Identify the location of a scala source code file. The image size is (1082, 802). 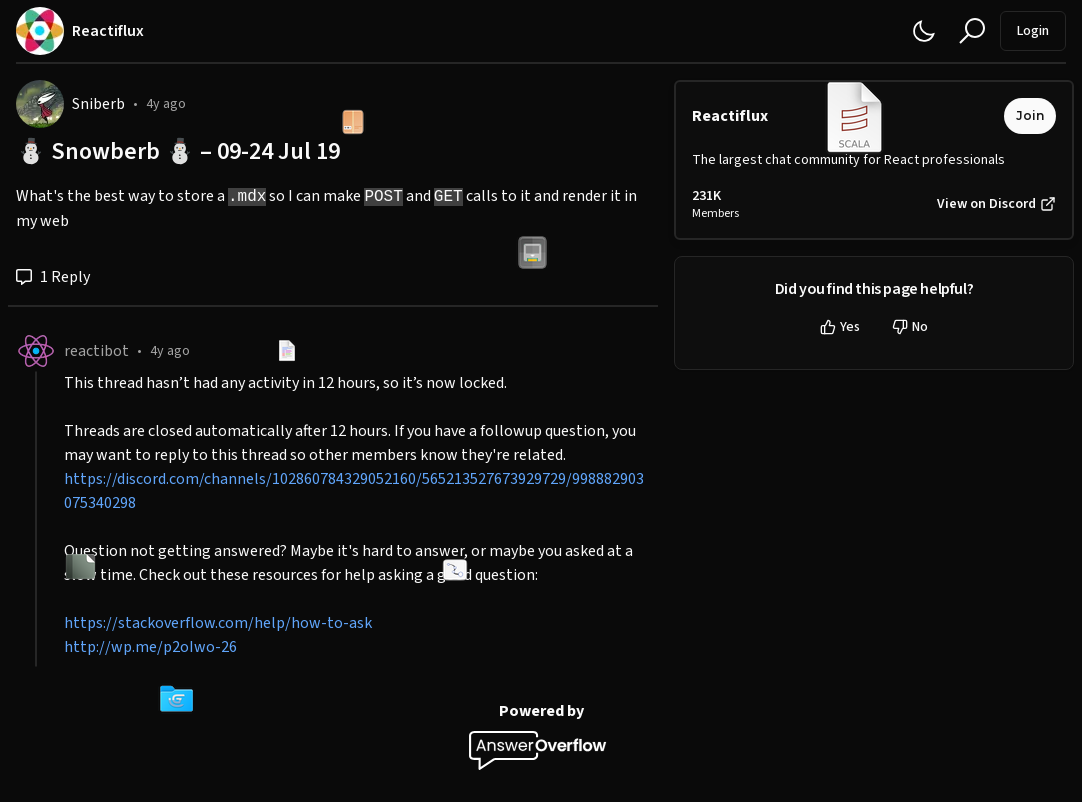
(854, 118).